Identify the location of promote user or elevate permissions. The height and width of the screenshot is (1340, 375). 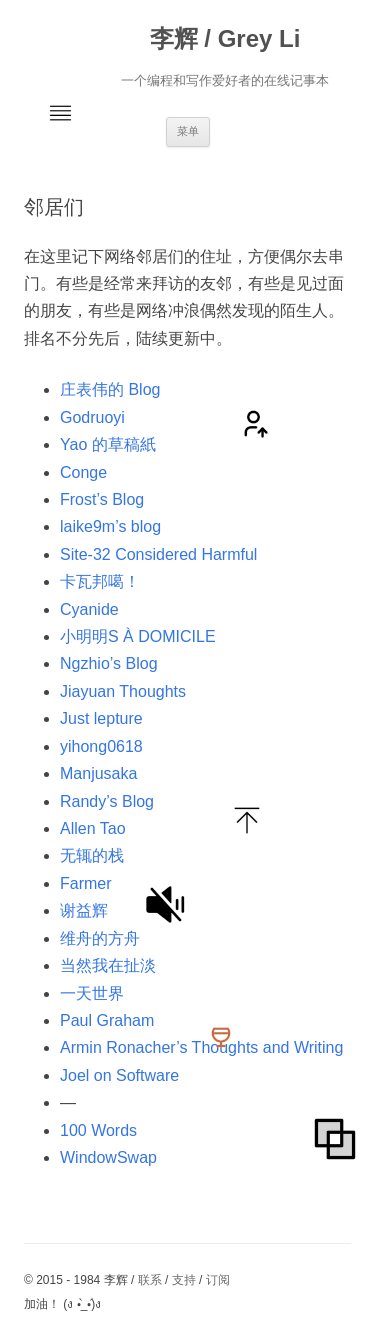
(253, 423).